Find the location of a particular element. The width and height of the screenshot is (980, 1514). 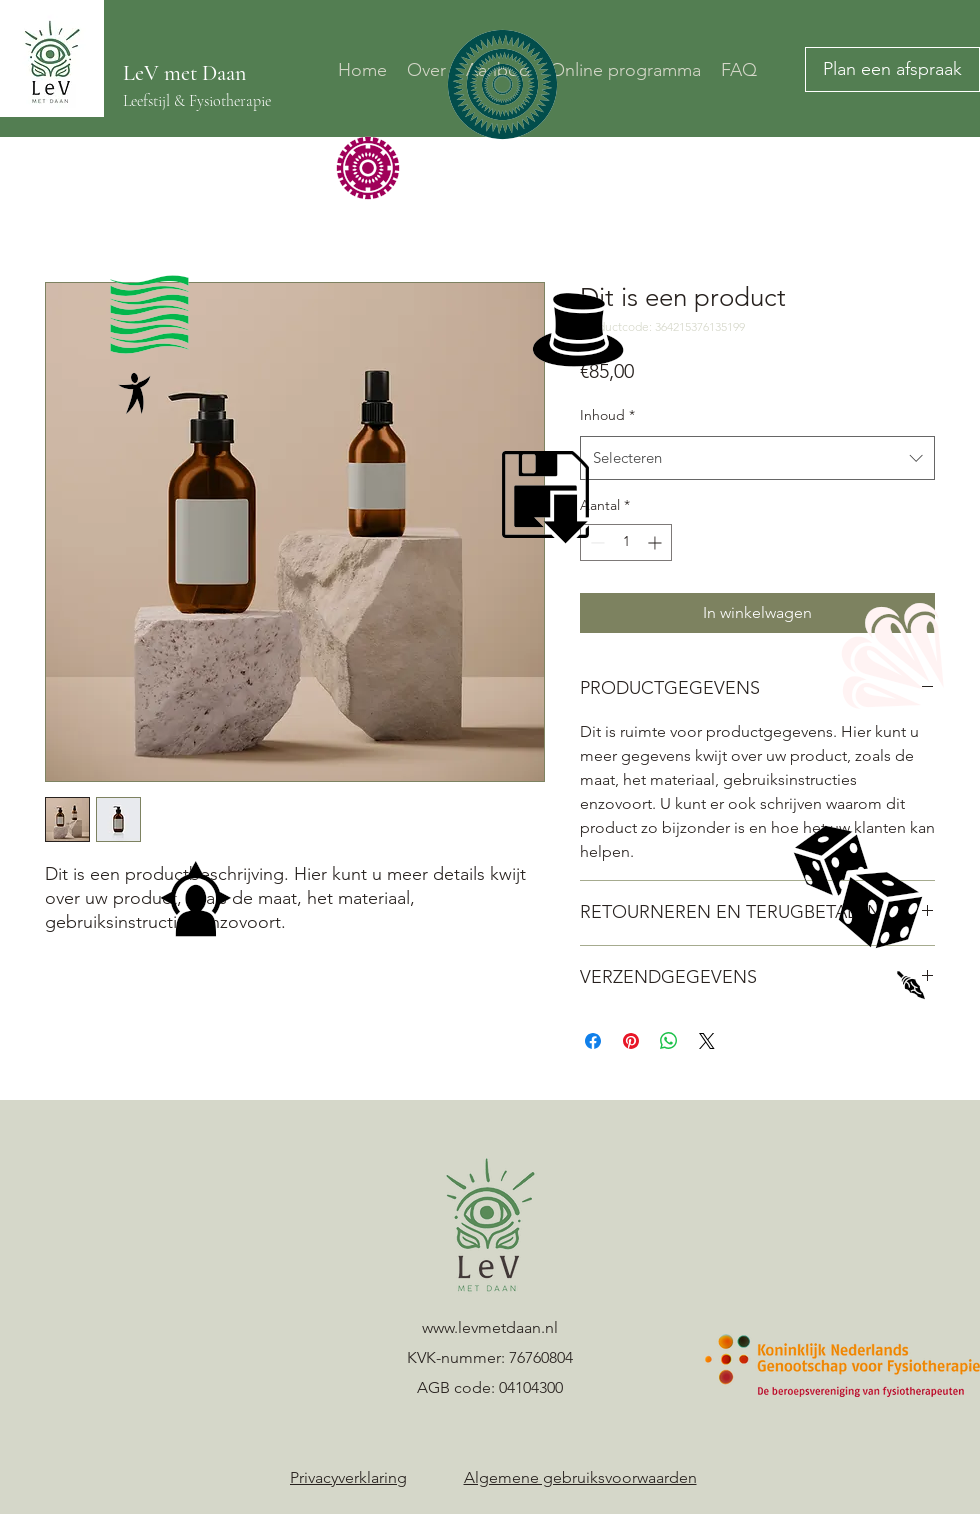

select a magician or performer character class is located at coordinates (578, 331).